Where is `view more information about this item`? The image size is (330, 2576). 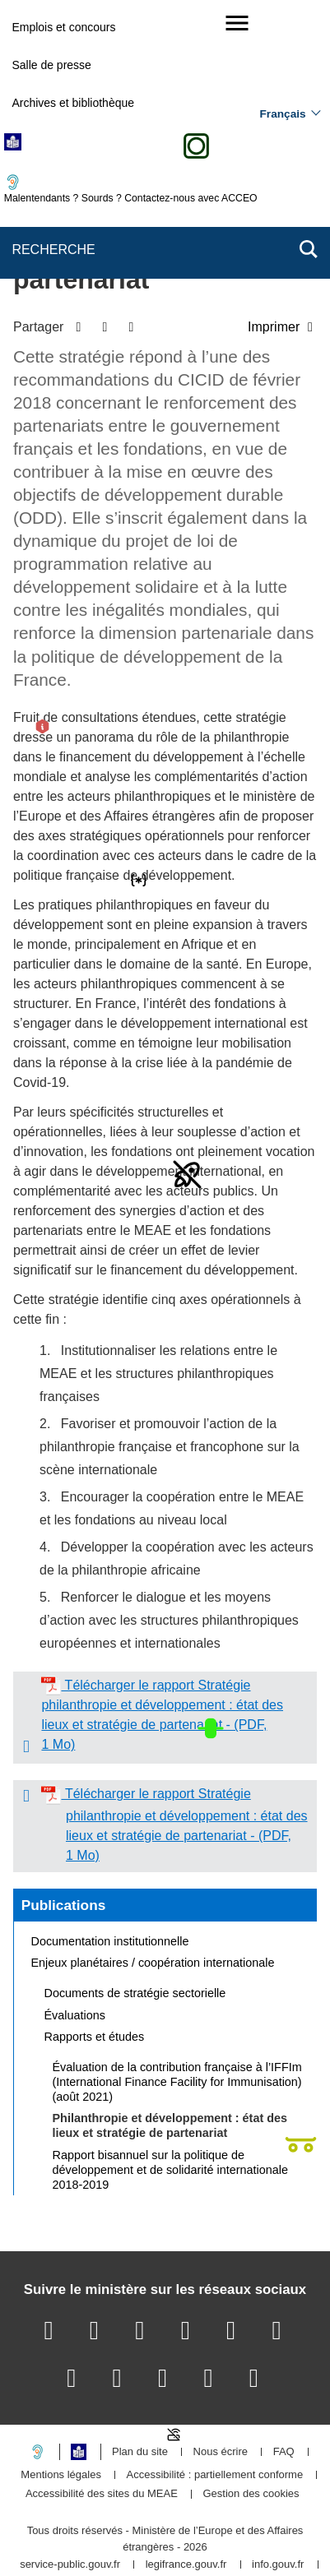 view more information about this item is located at coordinates (42, 726).